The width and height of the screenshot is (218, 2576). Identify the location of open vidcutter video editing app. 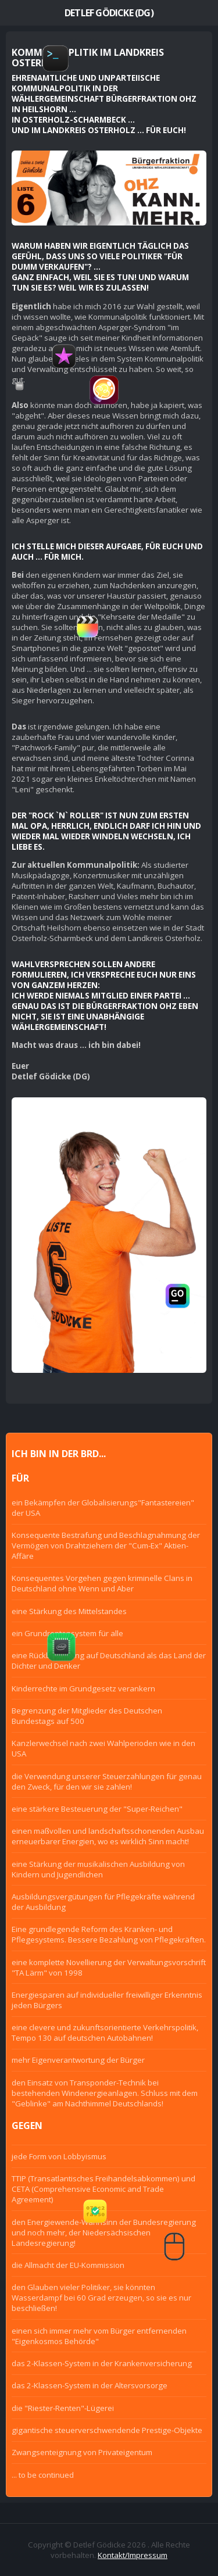
(87, 627).